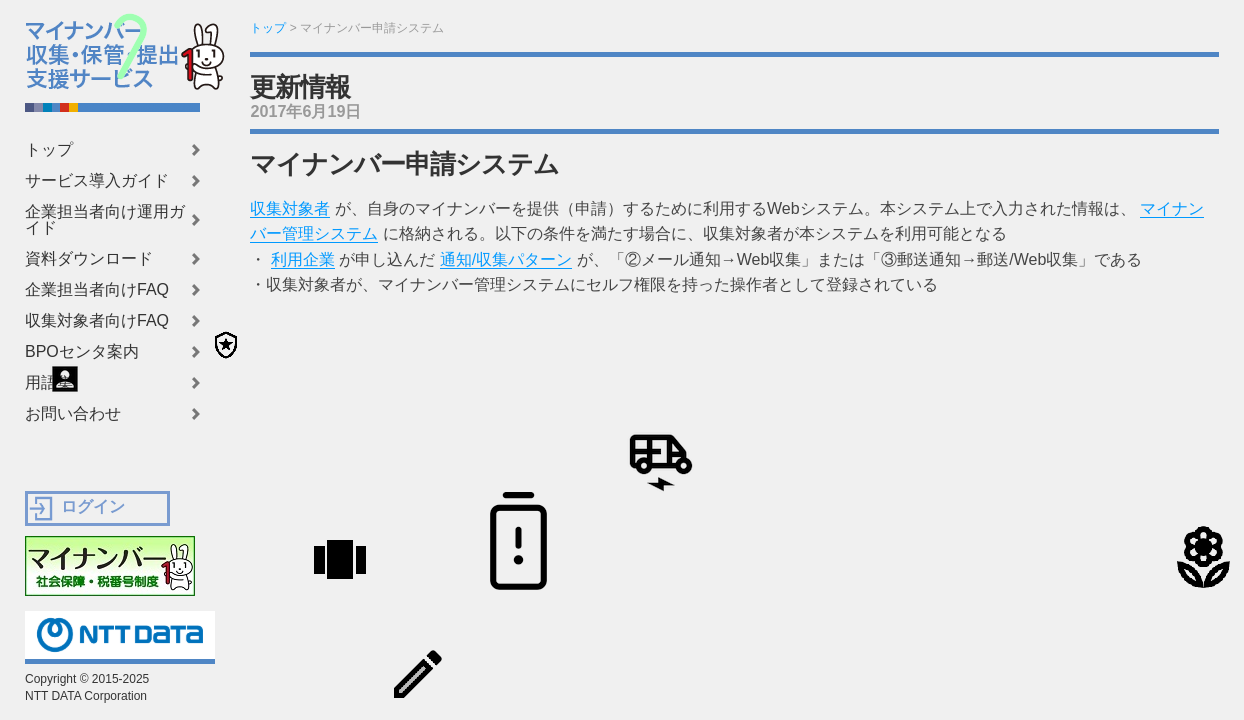 This screenshot has height=720, width=1244. I want to click on indicates low battery warning, so click(518, 542).